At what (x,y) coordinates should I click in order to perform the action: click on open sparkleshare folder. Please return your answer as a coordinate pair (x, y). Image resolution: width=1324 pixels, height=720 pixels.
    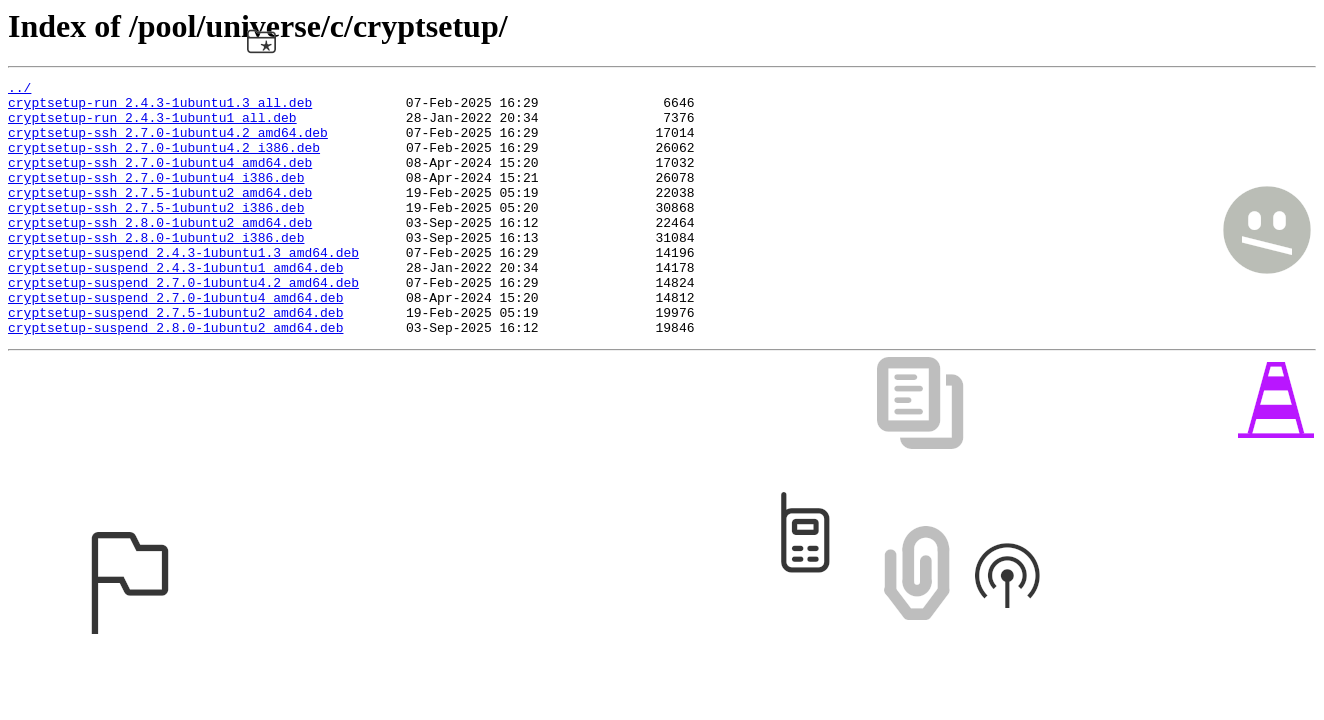
    Looking at the image, I should click on (261, 40).